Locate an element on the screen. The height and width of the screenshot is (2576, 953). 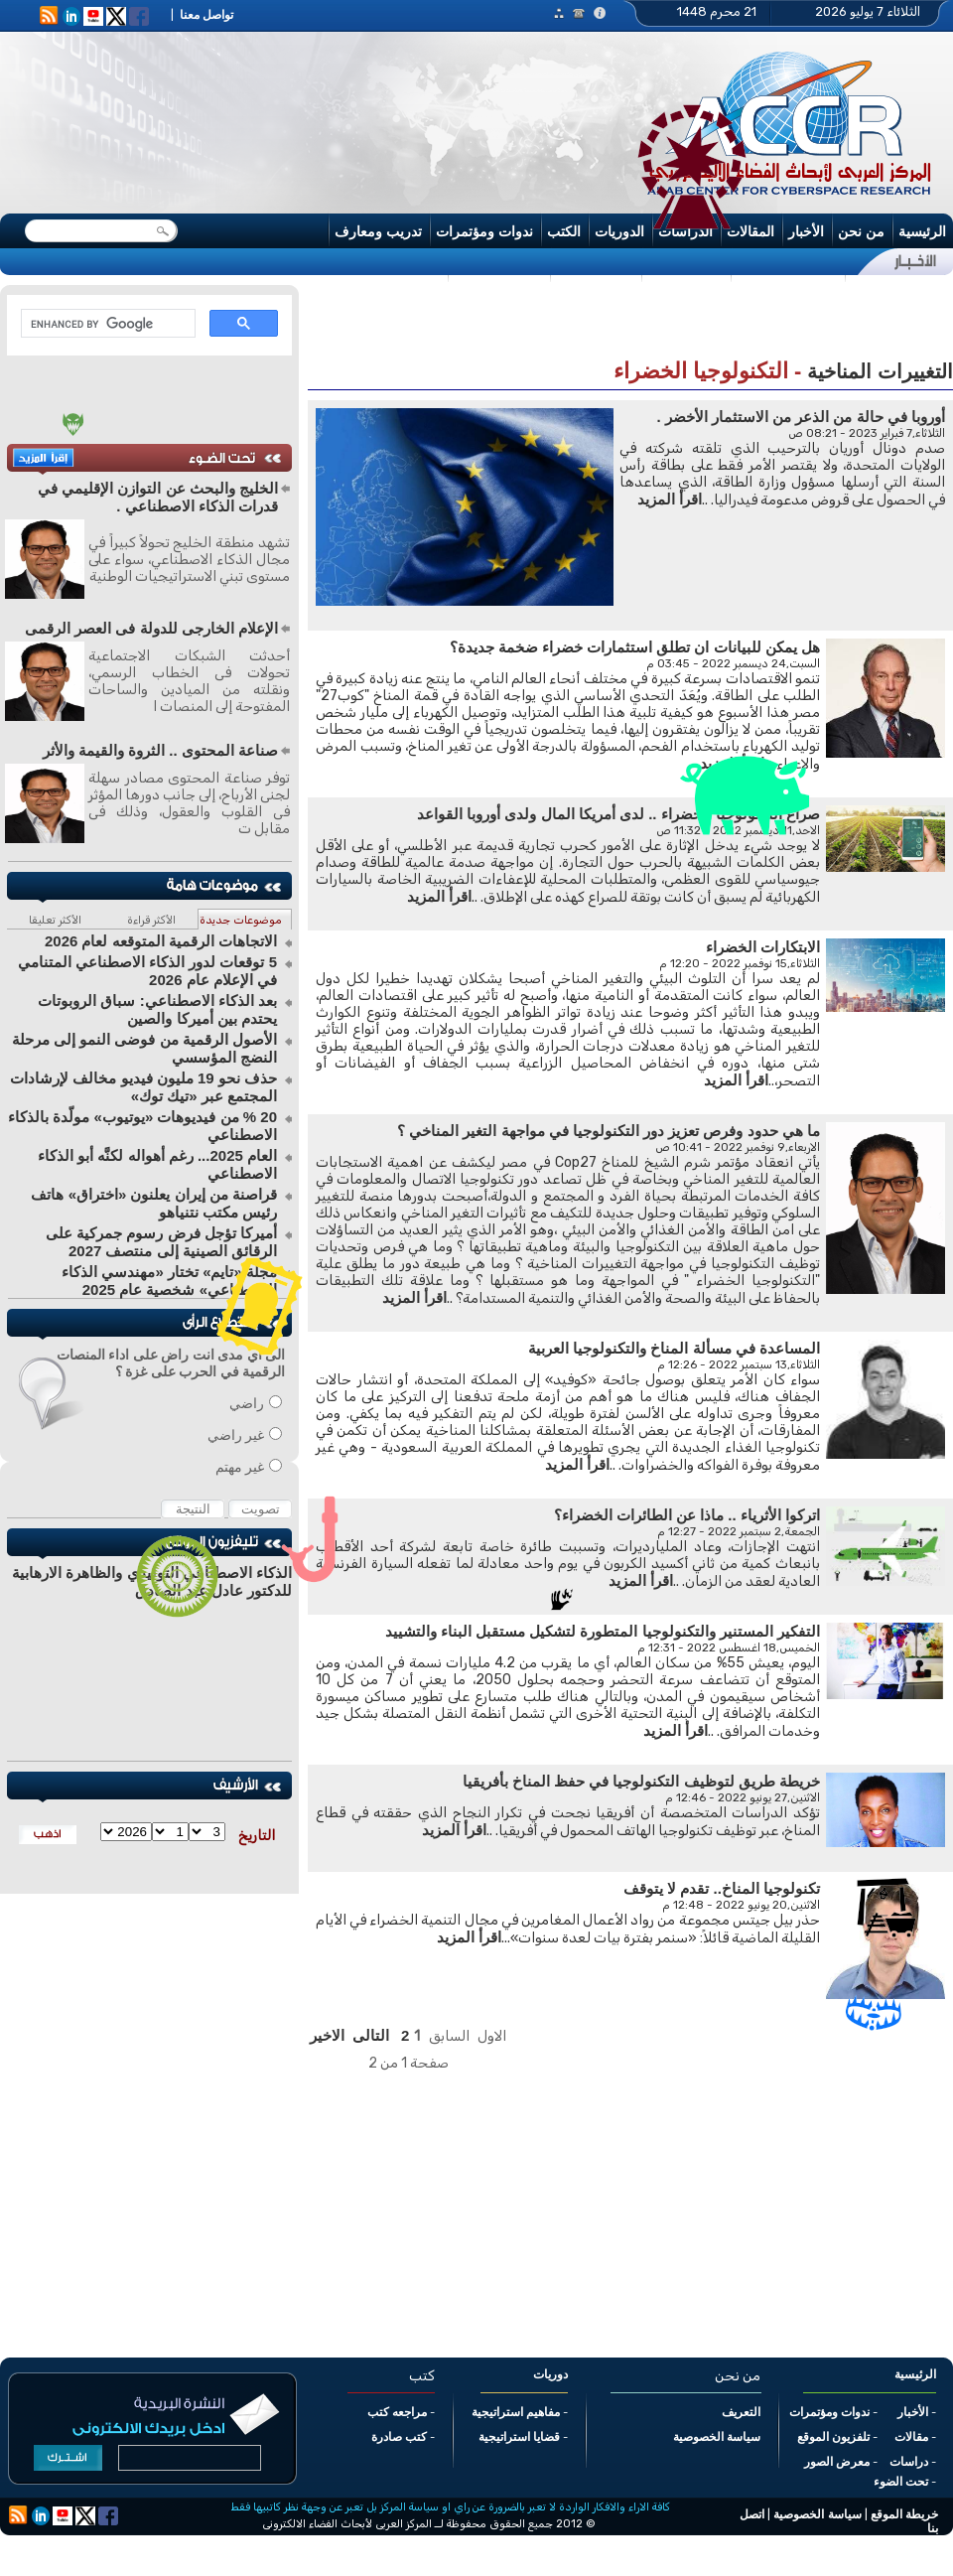
access snorkeling or diving activities is located at coordinates (310, 1539).